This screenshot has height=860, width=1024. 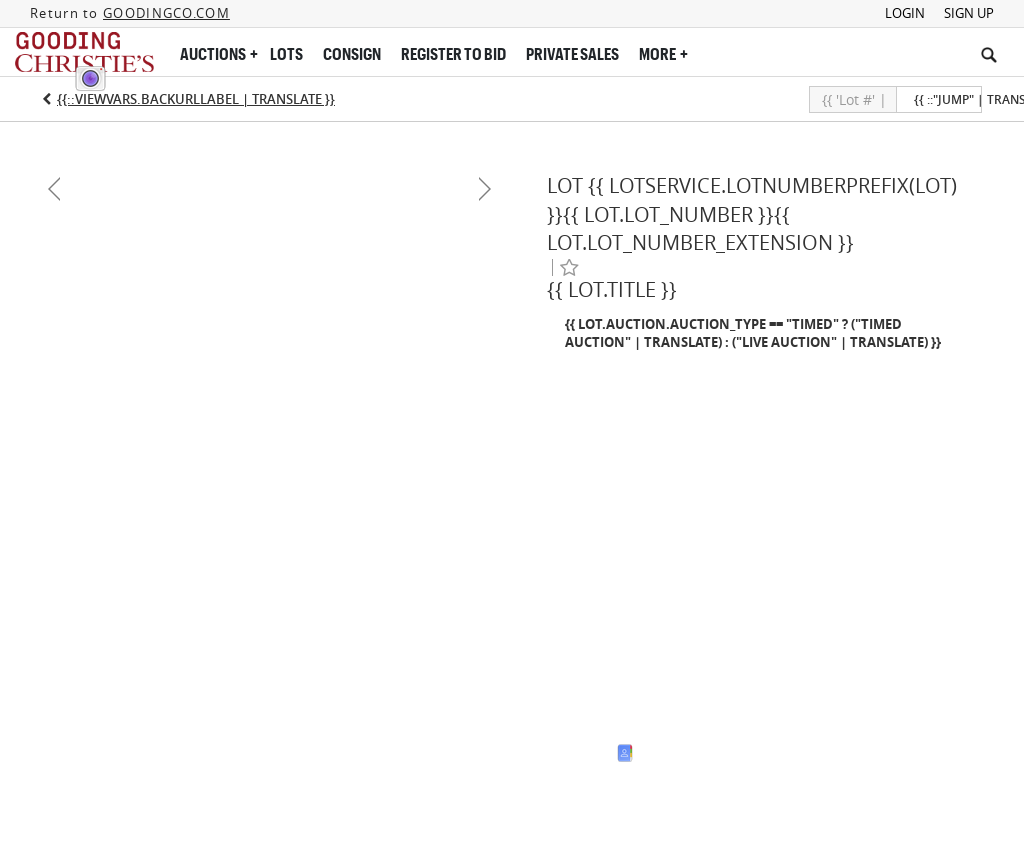 I want to click on open the cheese webcam application, so click(x=90, y=78).